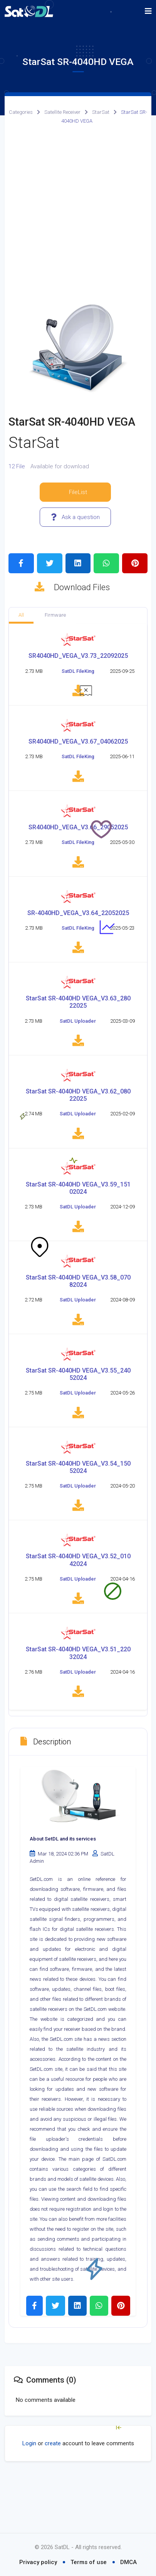 This screenshot has width=156, height=2576. I want to click on indicates quick actions or shortcuts, so click(22, 1116).